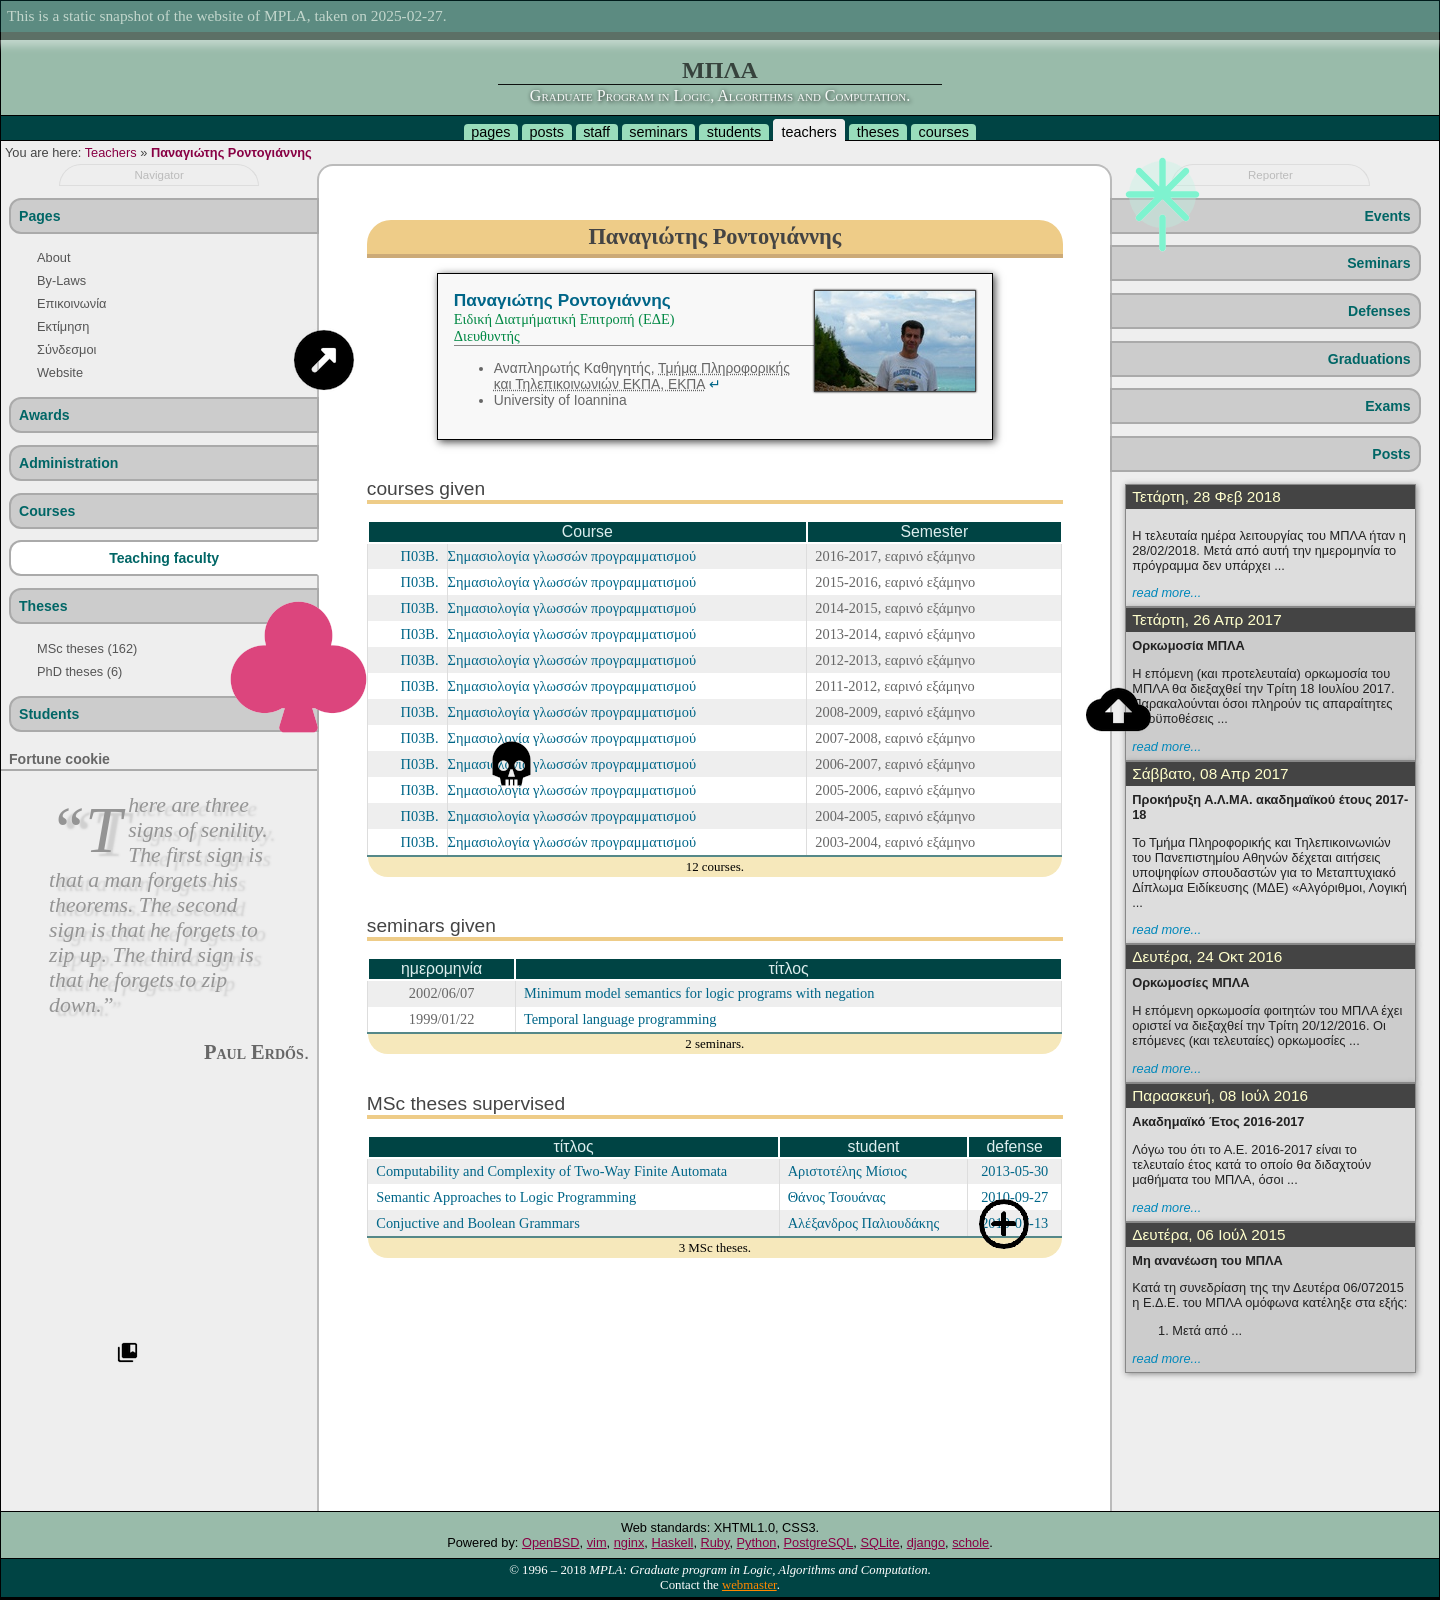 This screenshot has width=1440, height=1600. Describe the element at coordinates (1162, 204) in the screenshot. I see `visit linktree profile` at that location.